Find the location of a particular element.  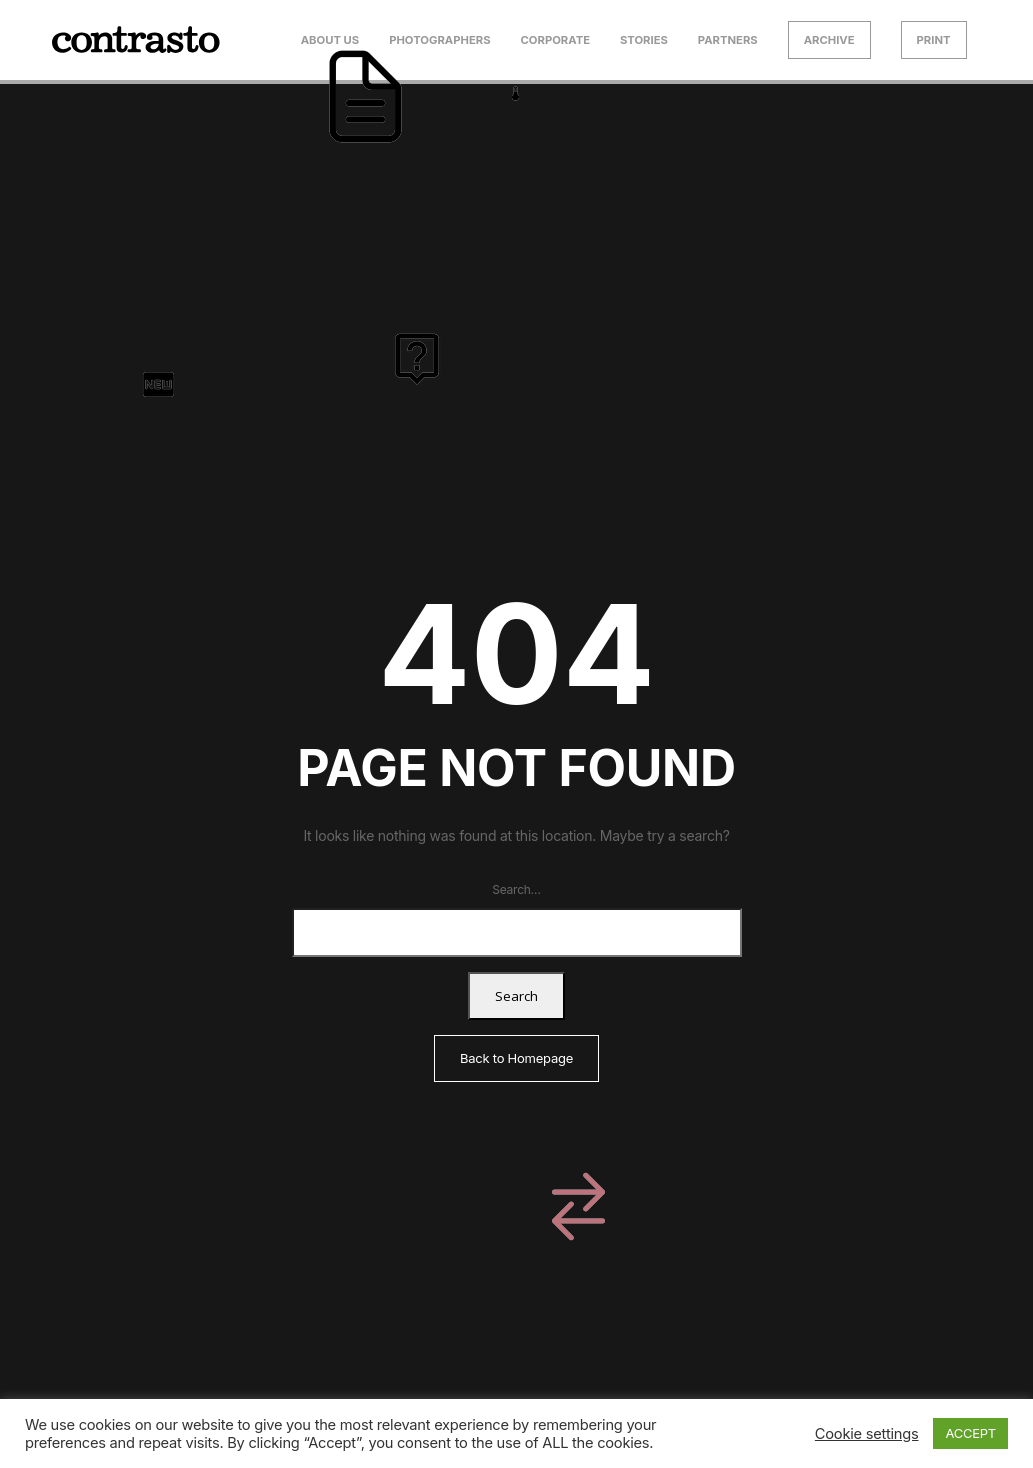

view current temperature is located at coordinates (515, 93).